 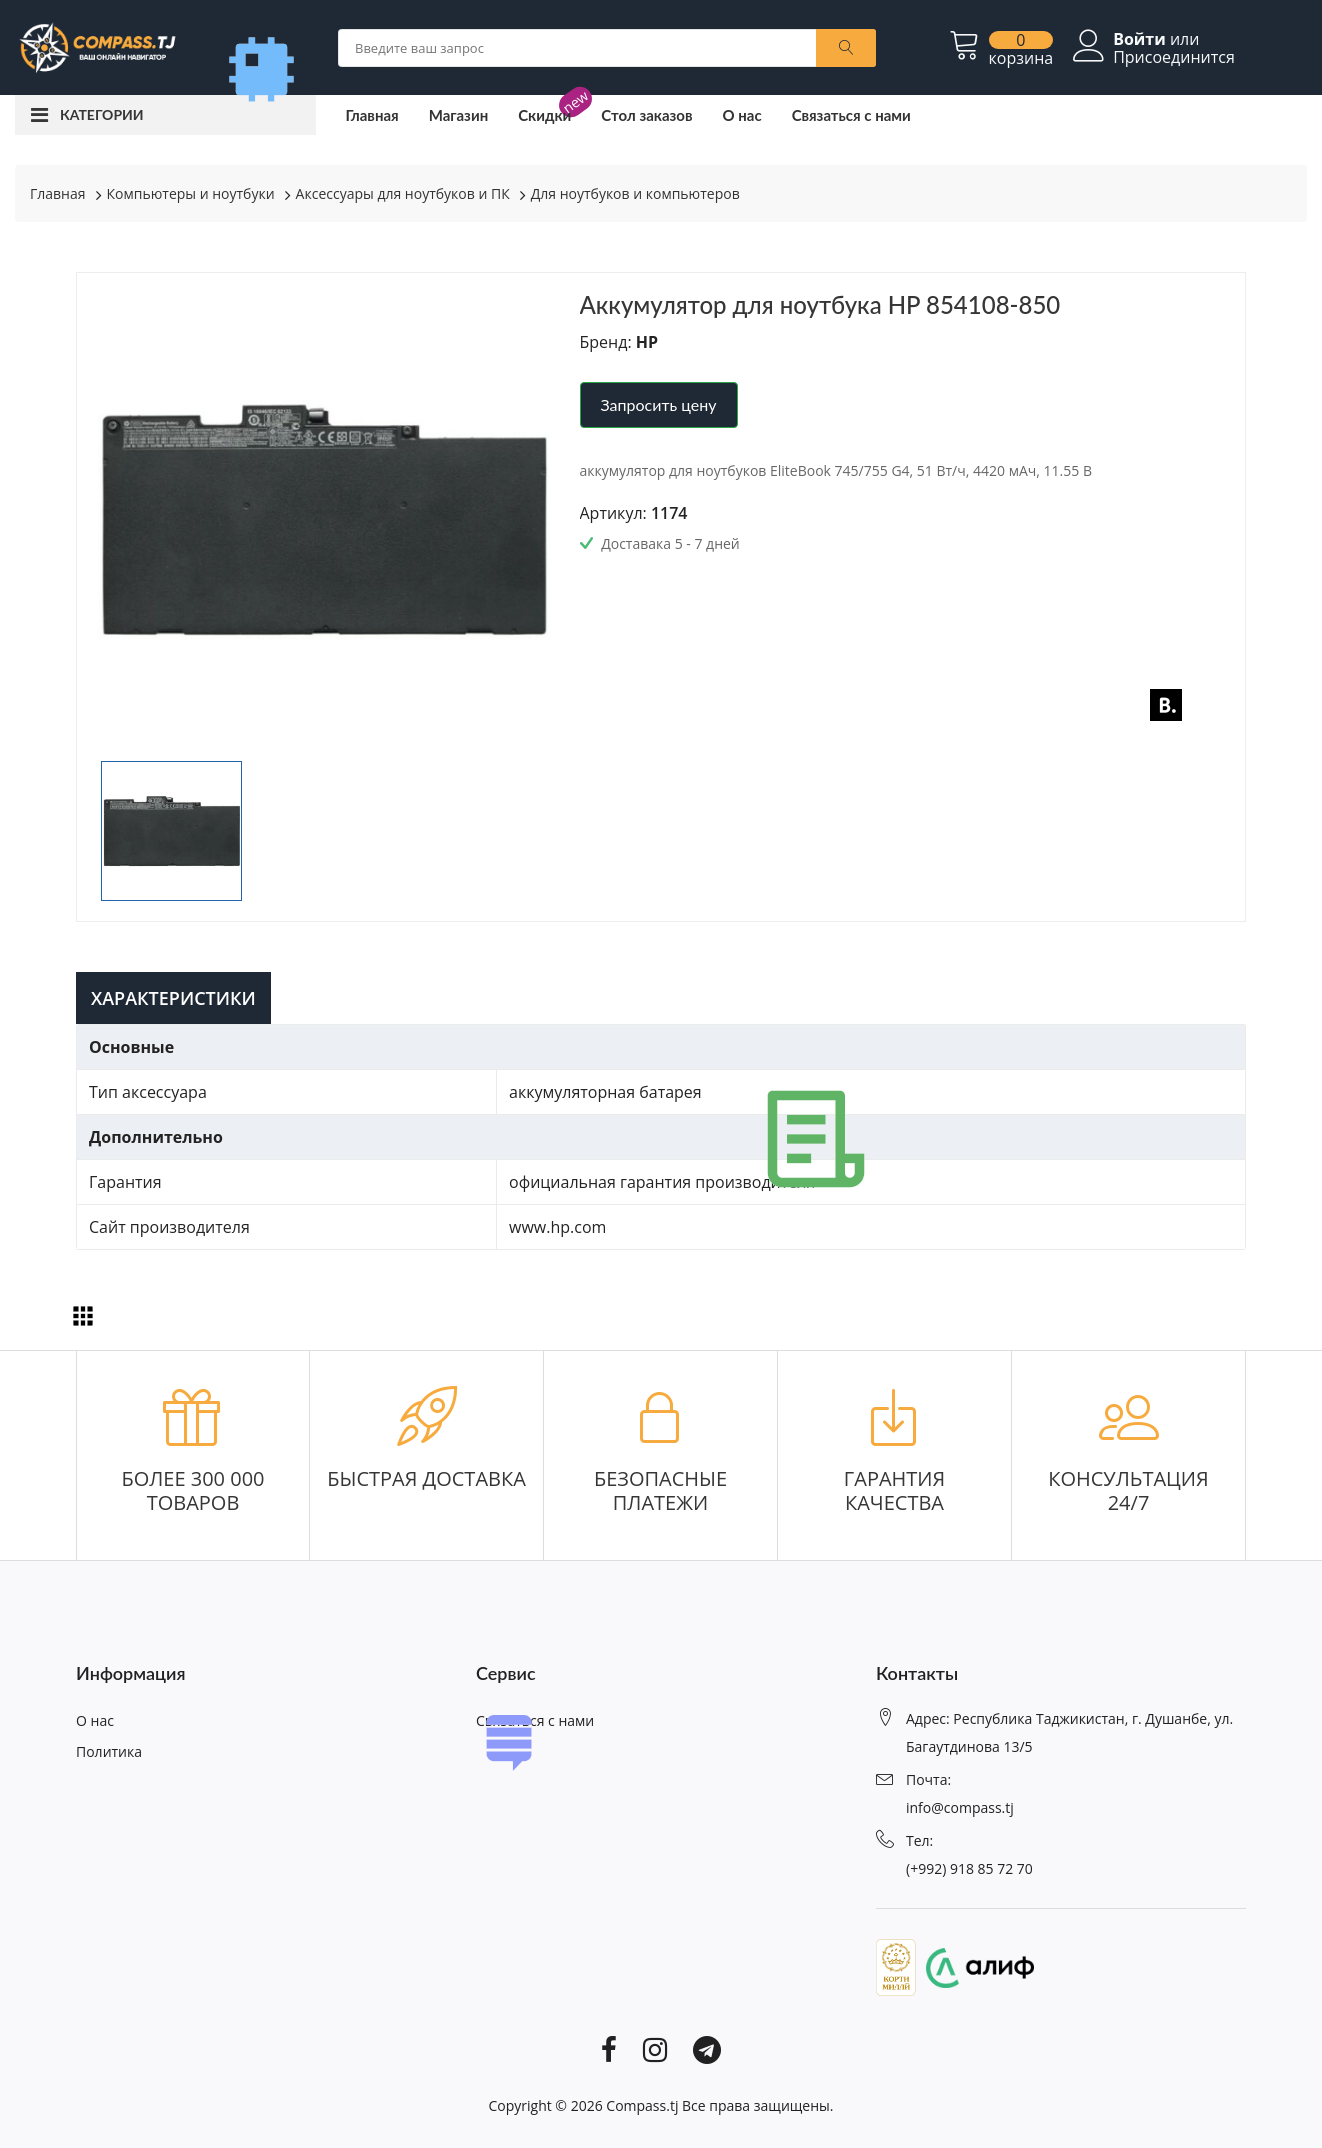 What do you see at coordinates (509, 1743) in the screenshot?
I see `stack exchange logo` at bounding box center [509, 1743].